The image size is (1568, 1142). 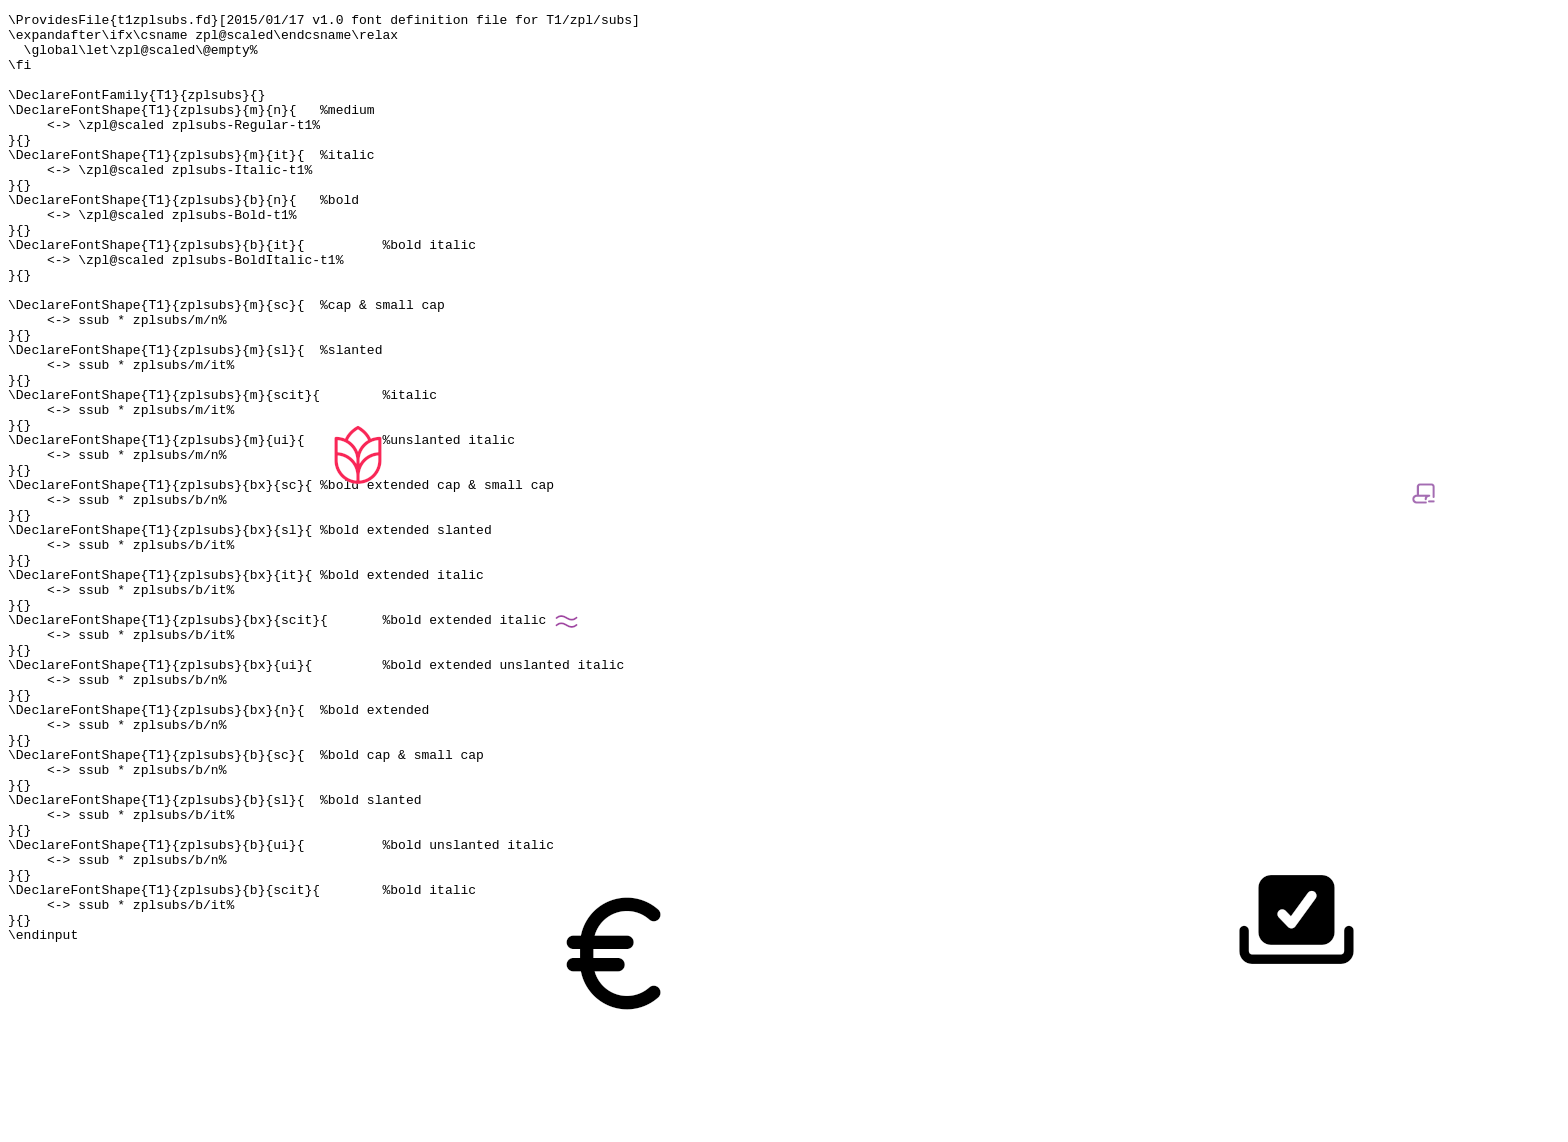 What do you see at coordinates (358, 456) in the screenshot?
I see `filter by grain or wheat products` at bounding box center [358, 456].